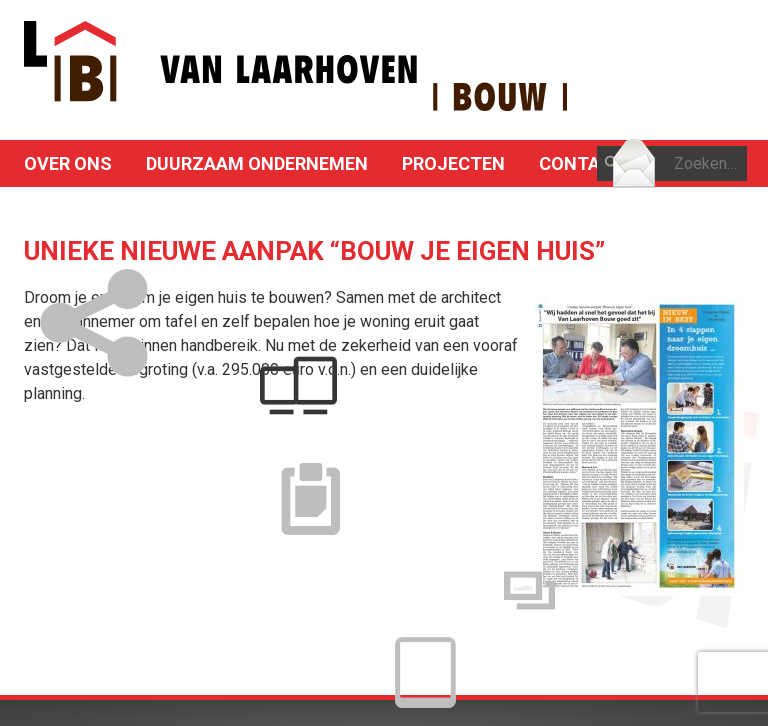  I want to click on indicates an iPad or Apple tablet device, so click(430, 672).